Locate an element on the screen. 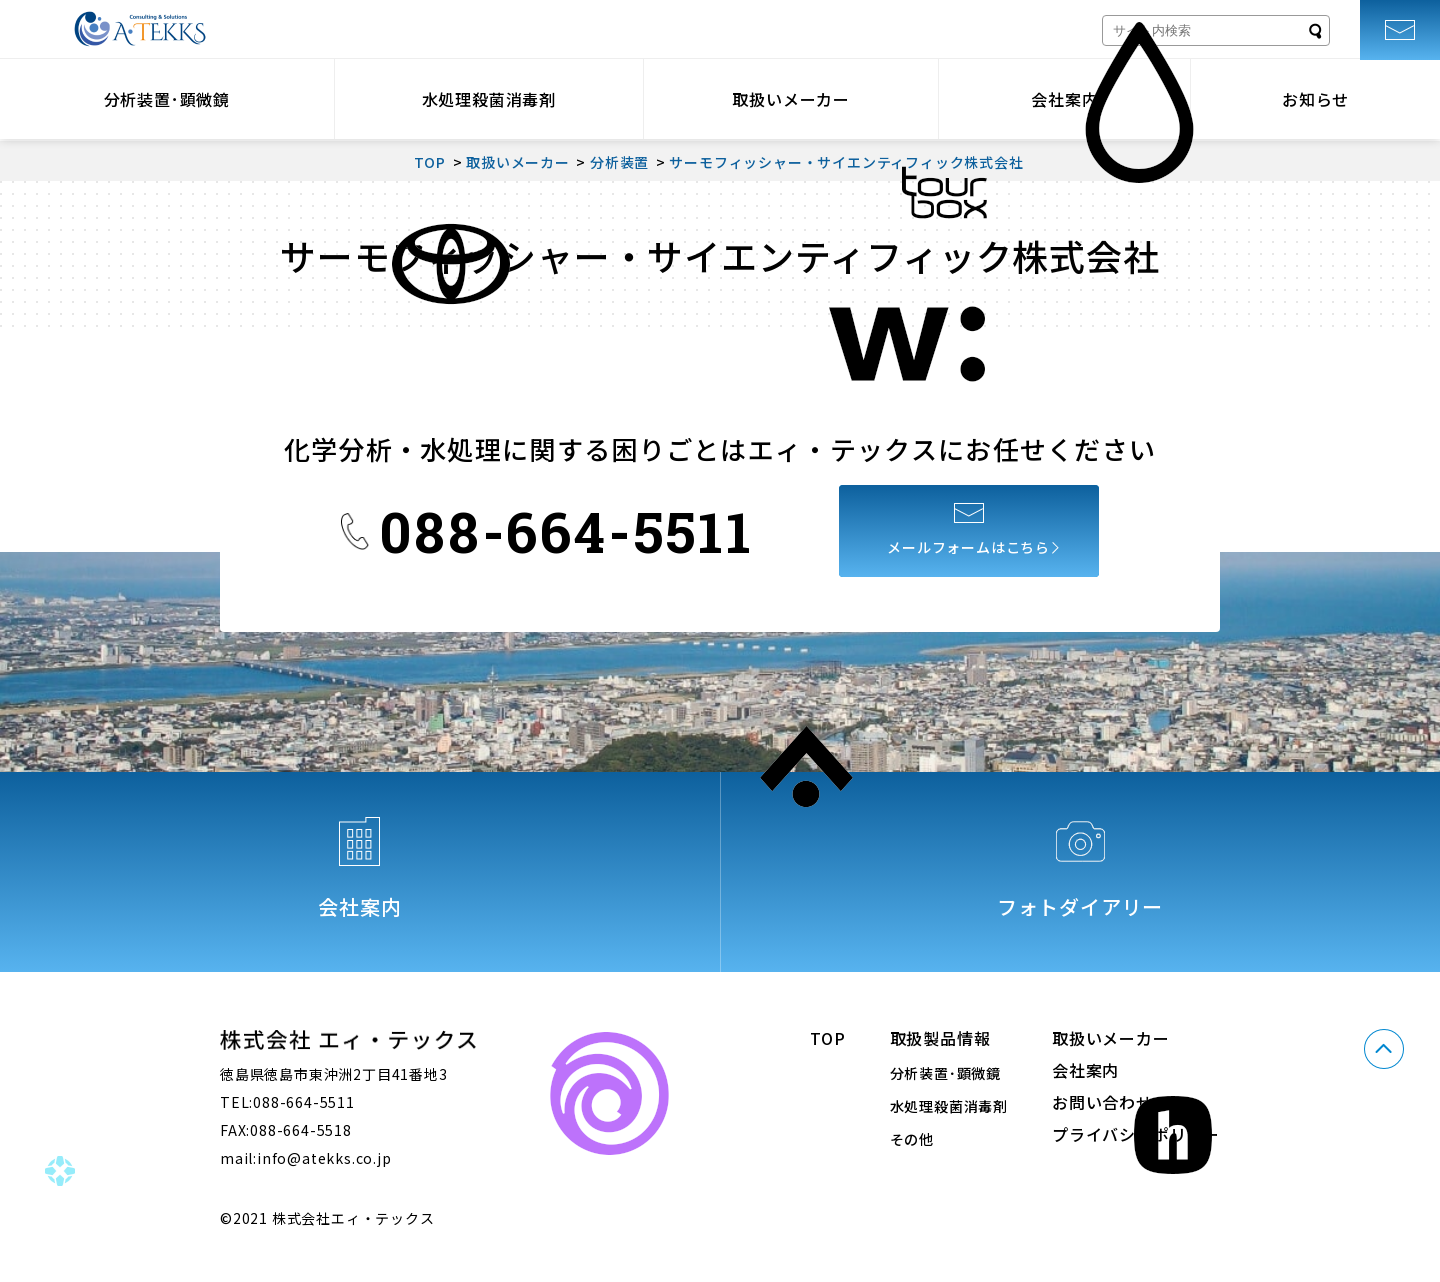 The width and height of the screenshot is (1440, 1282). visit the IGN gaming news and reviews website is located at coordinates (60, 1171).